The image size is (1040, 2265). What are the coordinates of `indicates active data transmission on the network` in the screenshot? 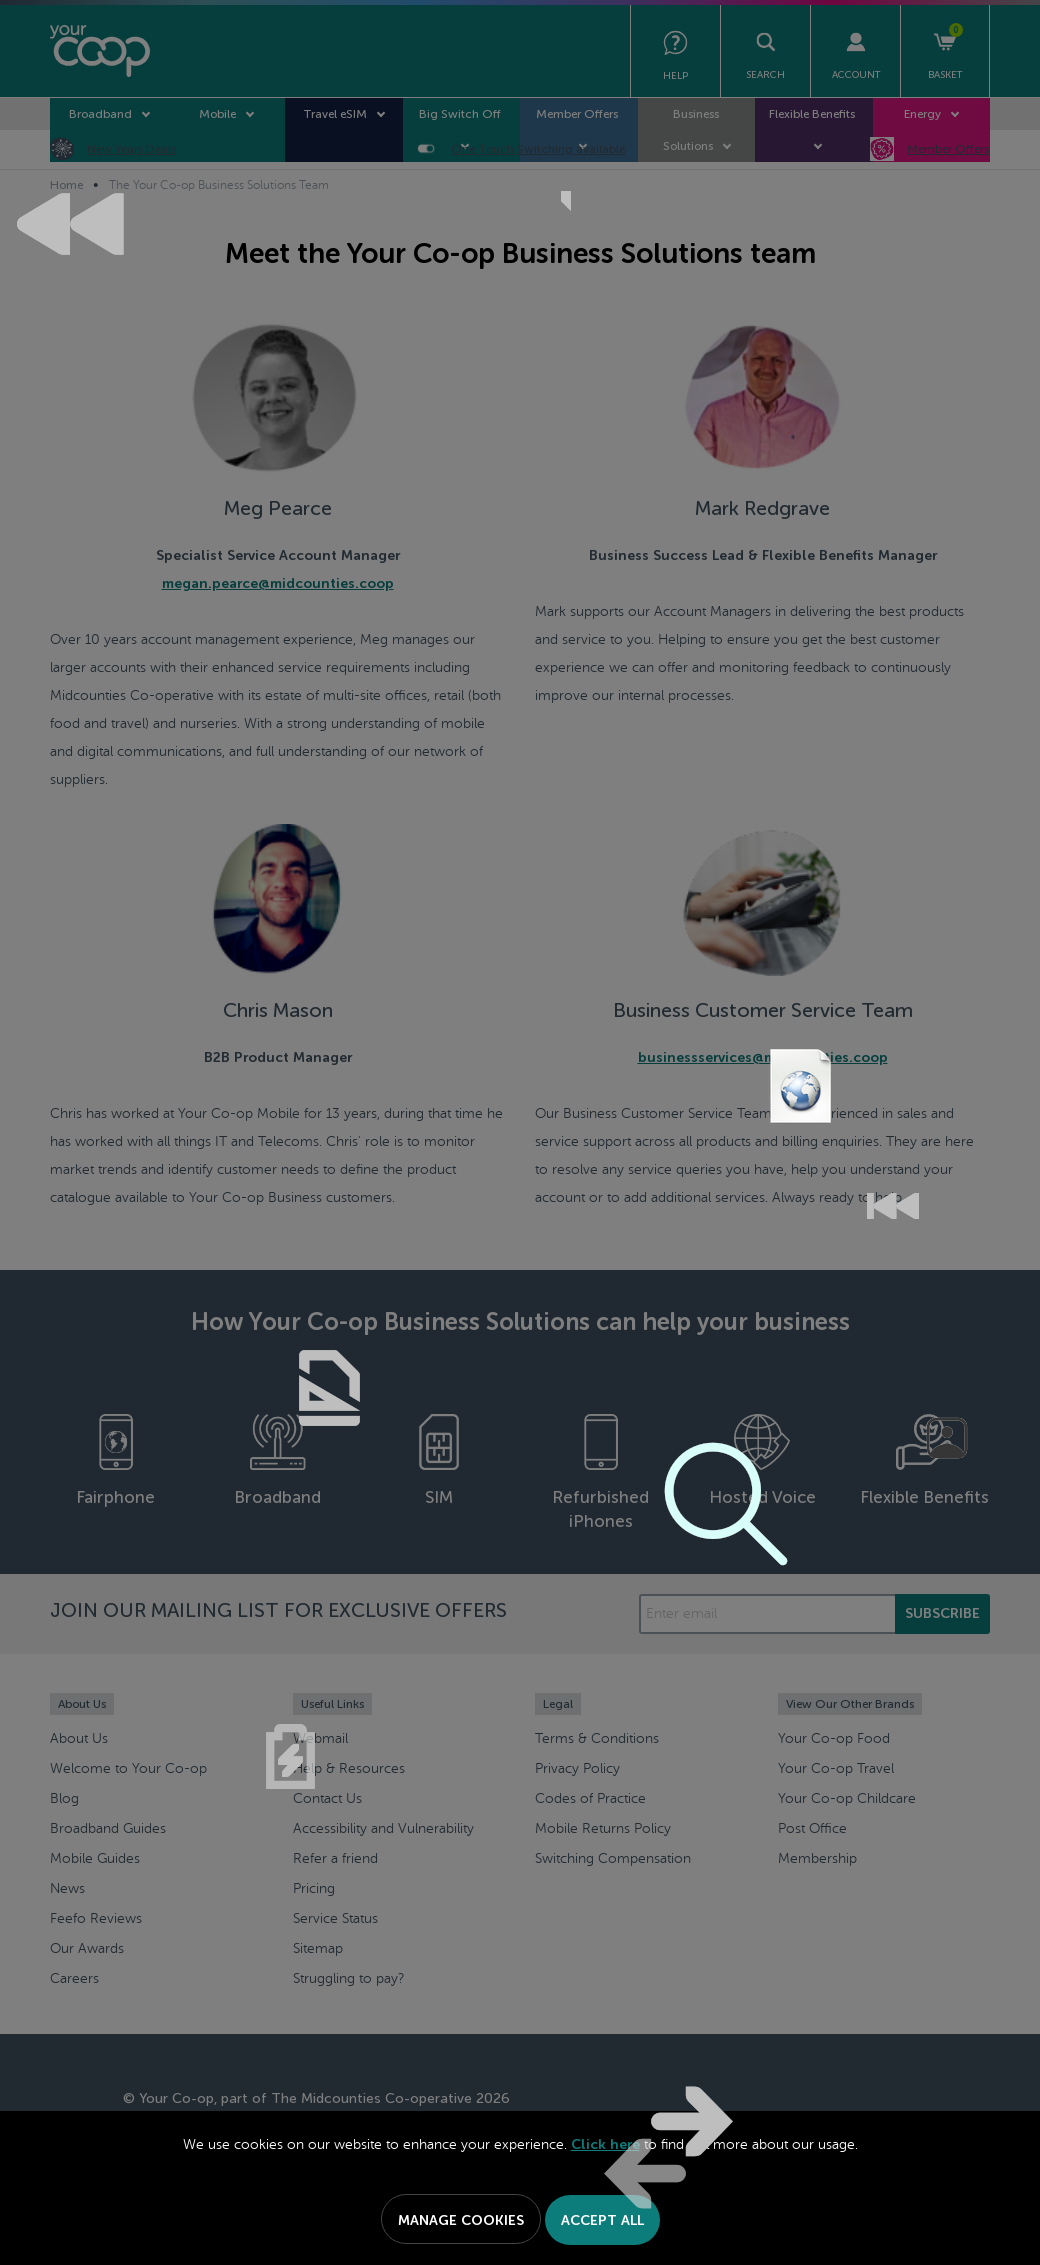 It's located at (668, 2147).